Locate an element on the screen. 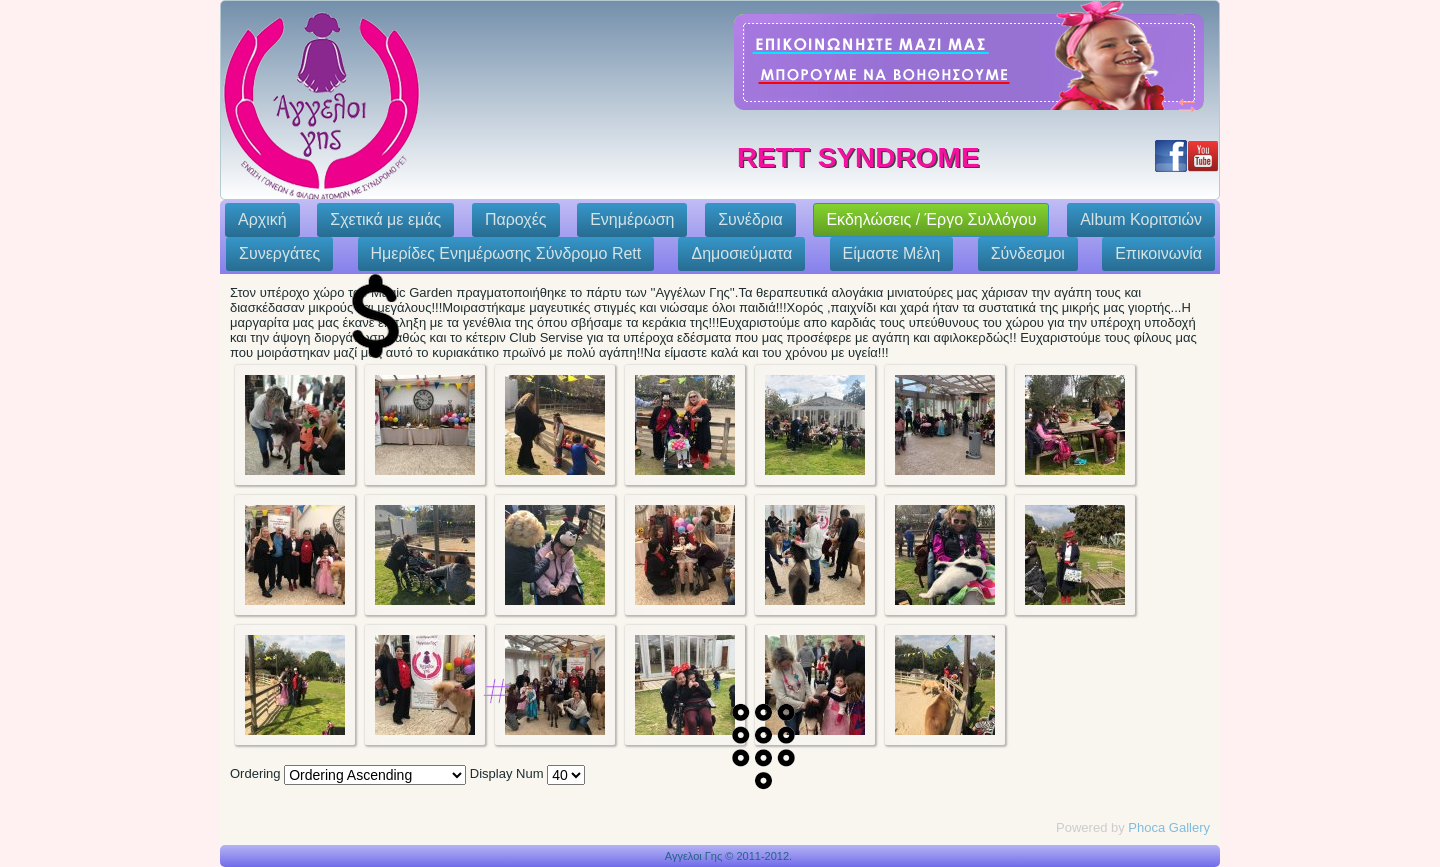 The height and width of the screenshot is (867, 1440). view or browse hashtags is located at coordinates (497, 691).